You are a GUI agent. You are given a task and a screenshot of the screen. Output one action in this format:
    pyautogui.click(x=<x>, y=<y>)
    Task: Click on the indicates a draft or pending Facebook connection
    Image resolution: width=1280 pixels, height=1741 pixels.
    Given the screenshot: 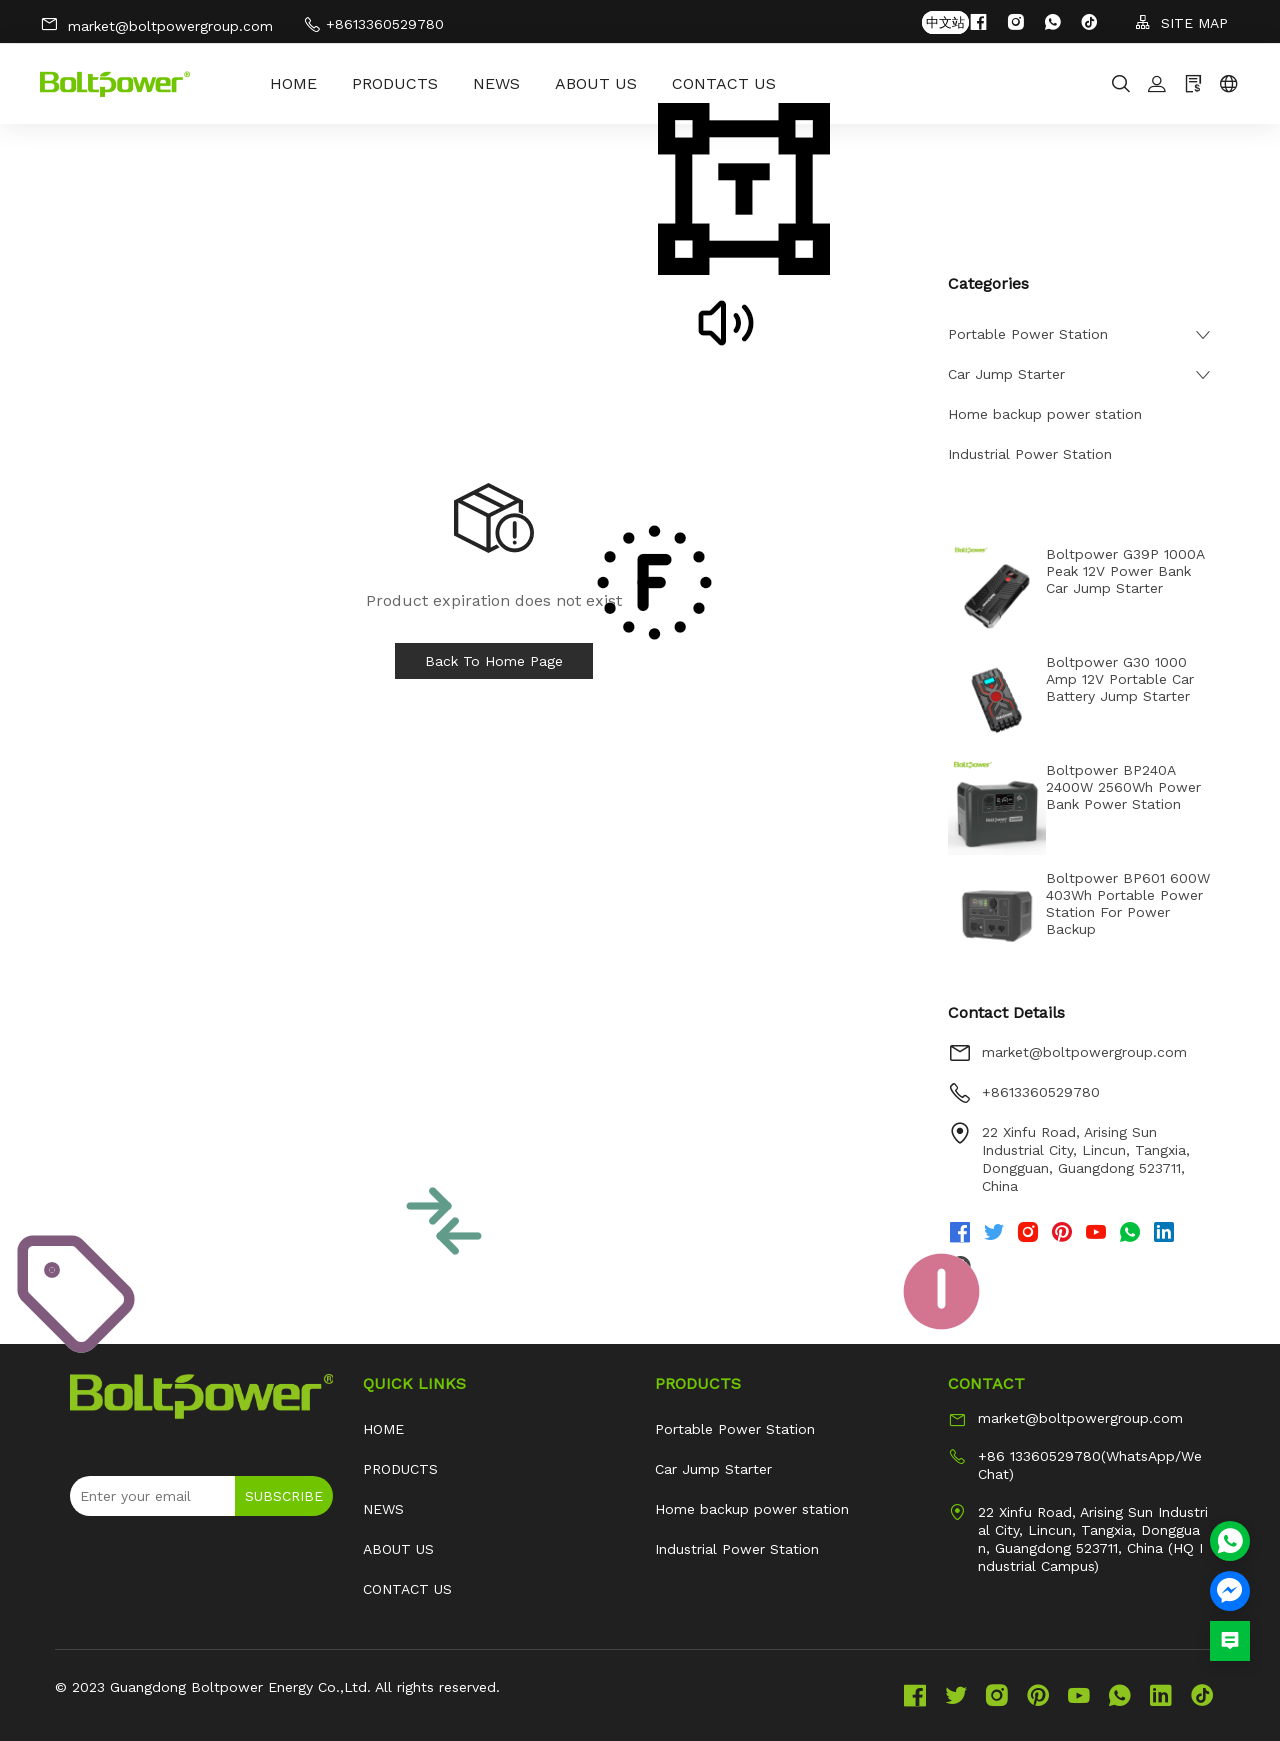 What is the action you would take?
    pyautogui.click(x=654, y=582)
    